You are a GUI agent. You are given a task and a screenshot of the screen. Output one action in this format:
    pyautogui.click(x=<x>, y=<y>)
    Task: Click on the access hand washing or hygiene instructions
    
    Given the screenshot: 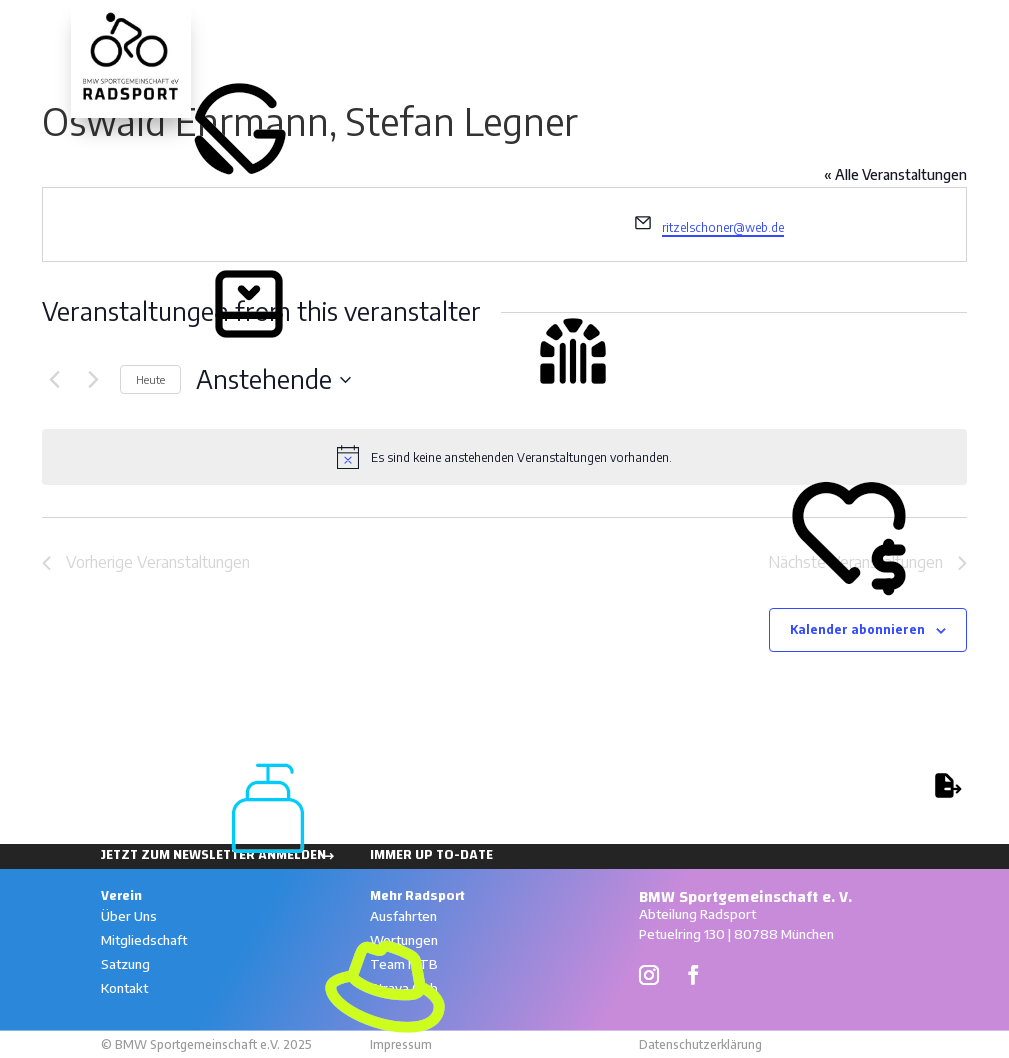 What is the action you would take?
    pyautogui.click(x=268, y=810)
    